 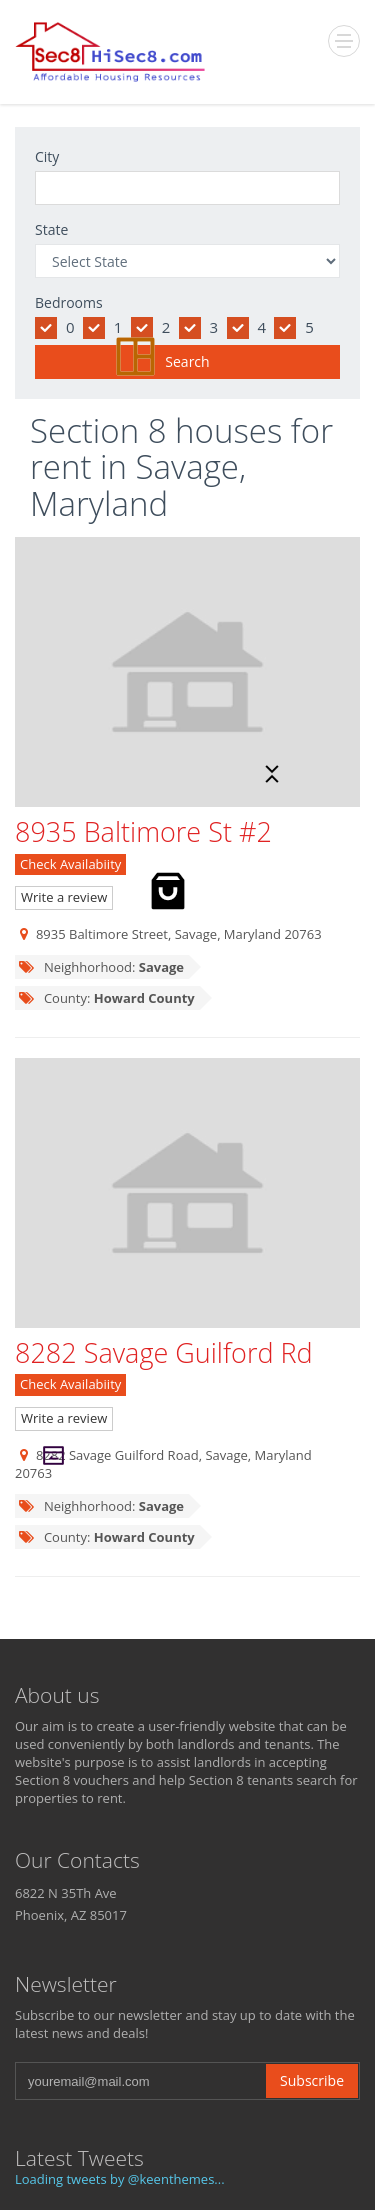 I want to click on view your shopping bag, so click(x=168, y=891).